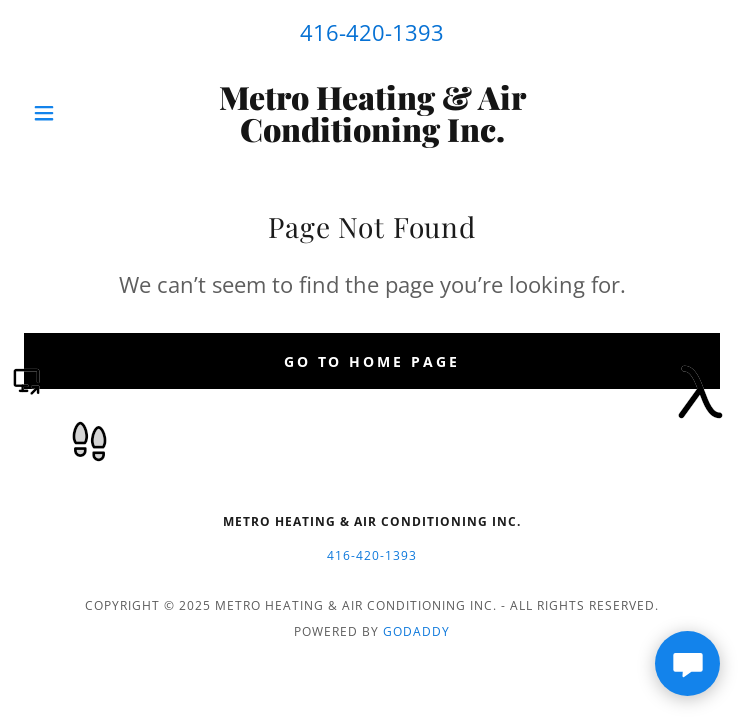  What do you see at coordinates (699, 392) in the screenshot?
I see `access lambda or serverless function settings` at bounding box center [699, 392].